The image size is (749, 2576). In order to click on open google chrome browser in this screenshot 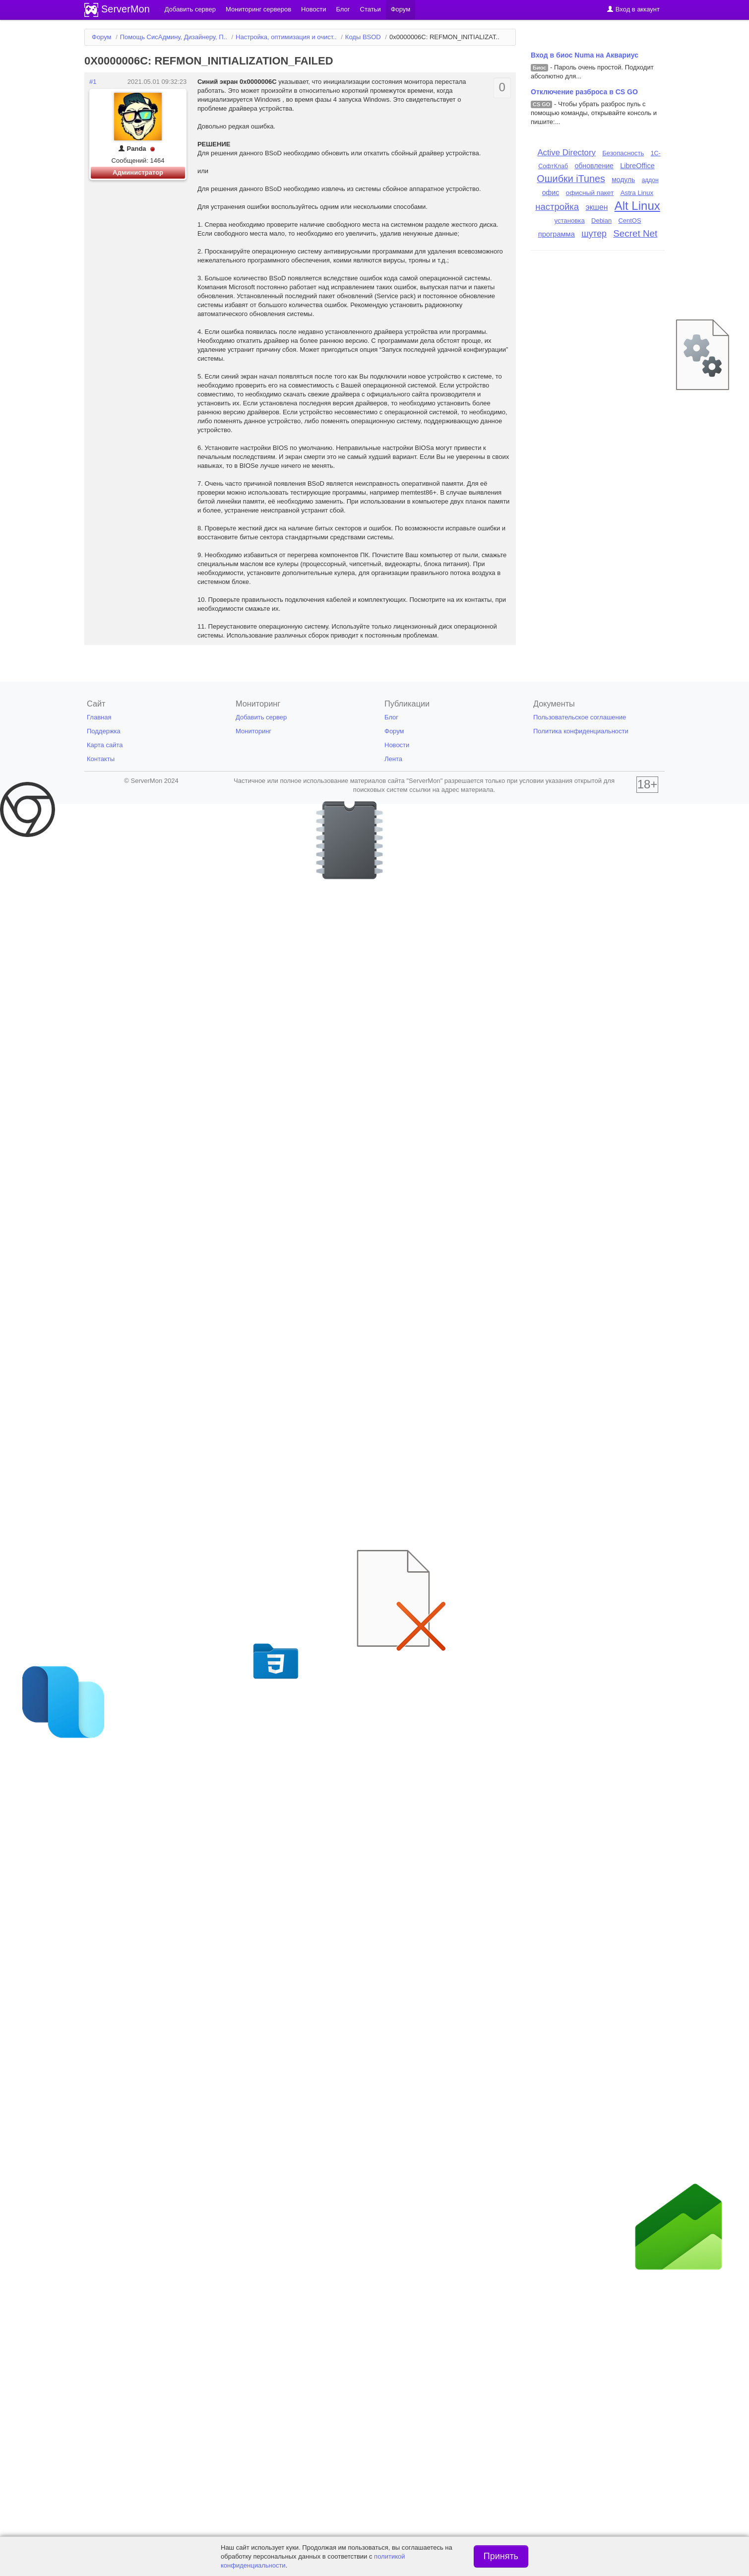, I will do `click(27, 809)`.